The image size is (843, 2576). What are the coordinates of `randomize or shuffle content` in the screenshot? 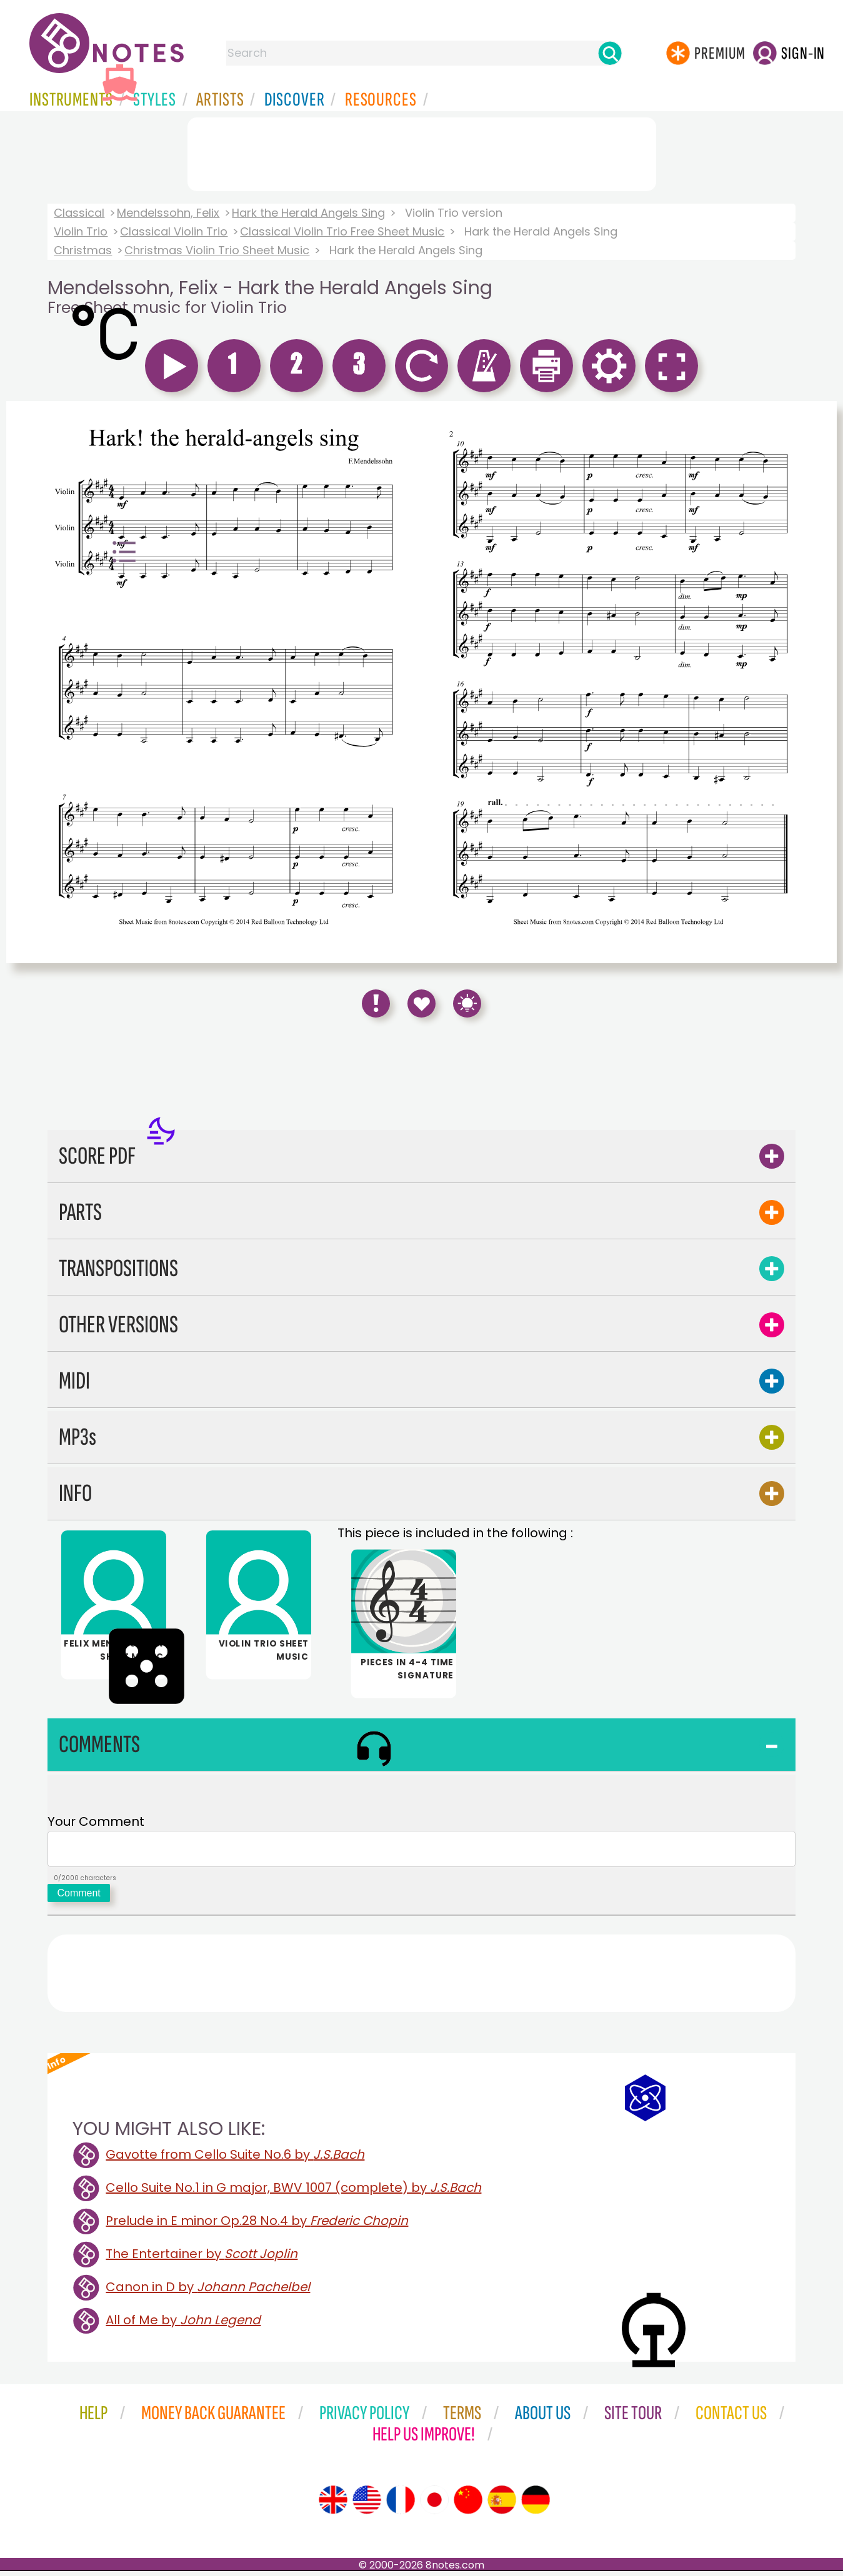 It's located at (146, 1666).